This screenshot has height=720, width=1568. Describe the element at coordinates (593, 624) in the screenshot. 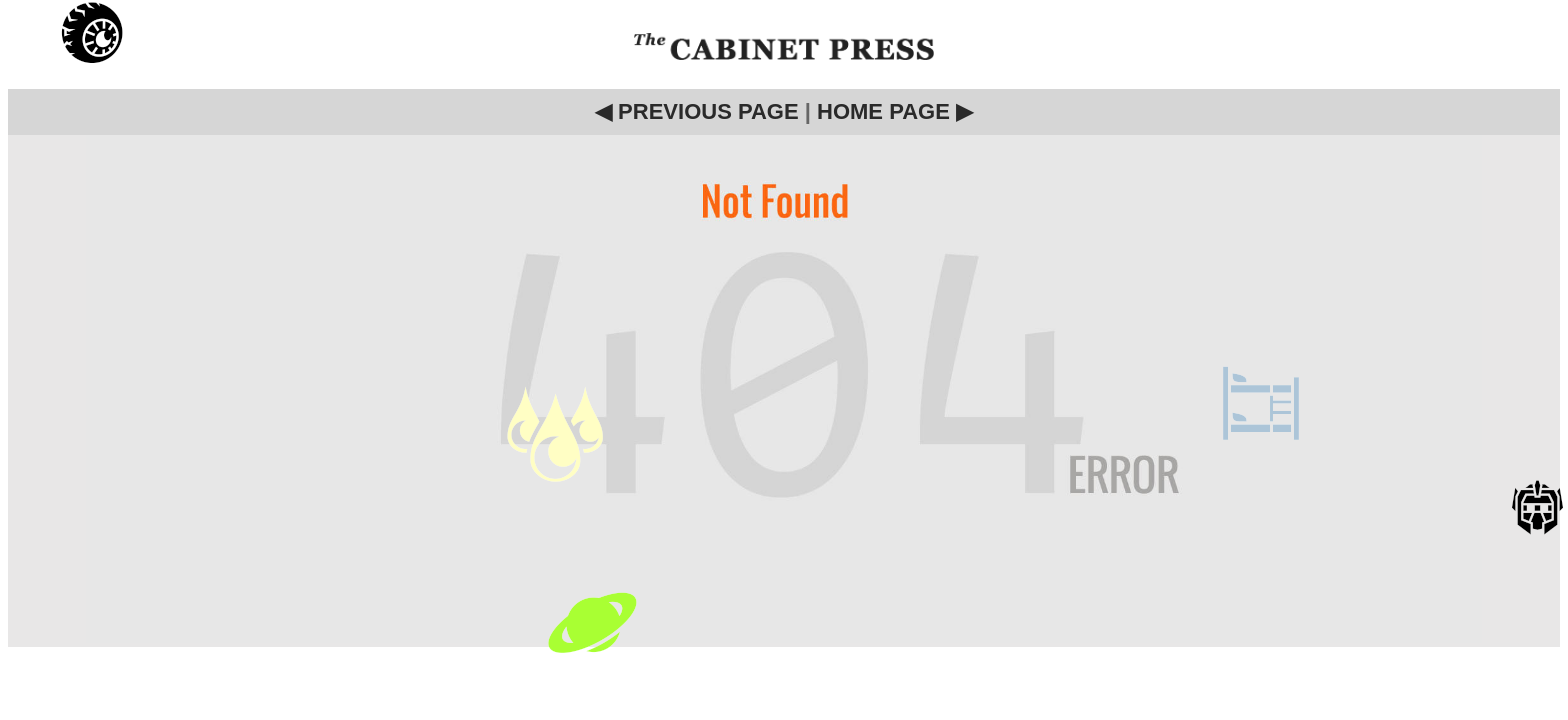

I see `access space or astronomy-themed content` at that location.